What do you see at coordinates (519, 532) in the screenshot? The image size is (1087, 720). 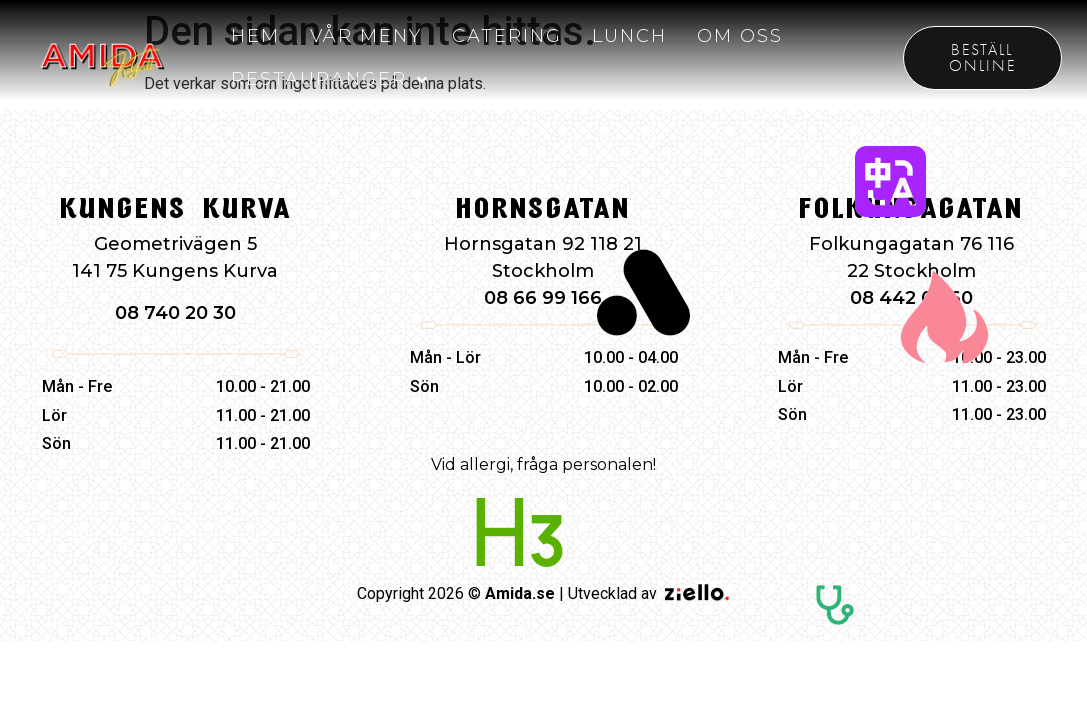 I see `format text as heading level 3` at bounding box center [519, 532].